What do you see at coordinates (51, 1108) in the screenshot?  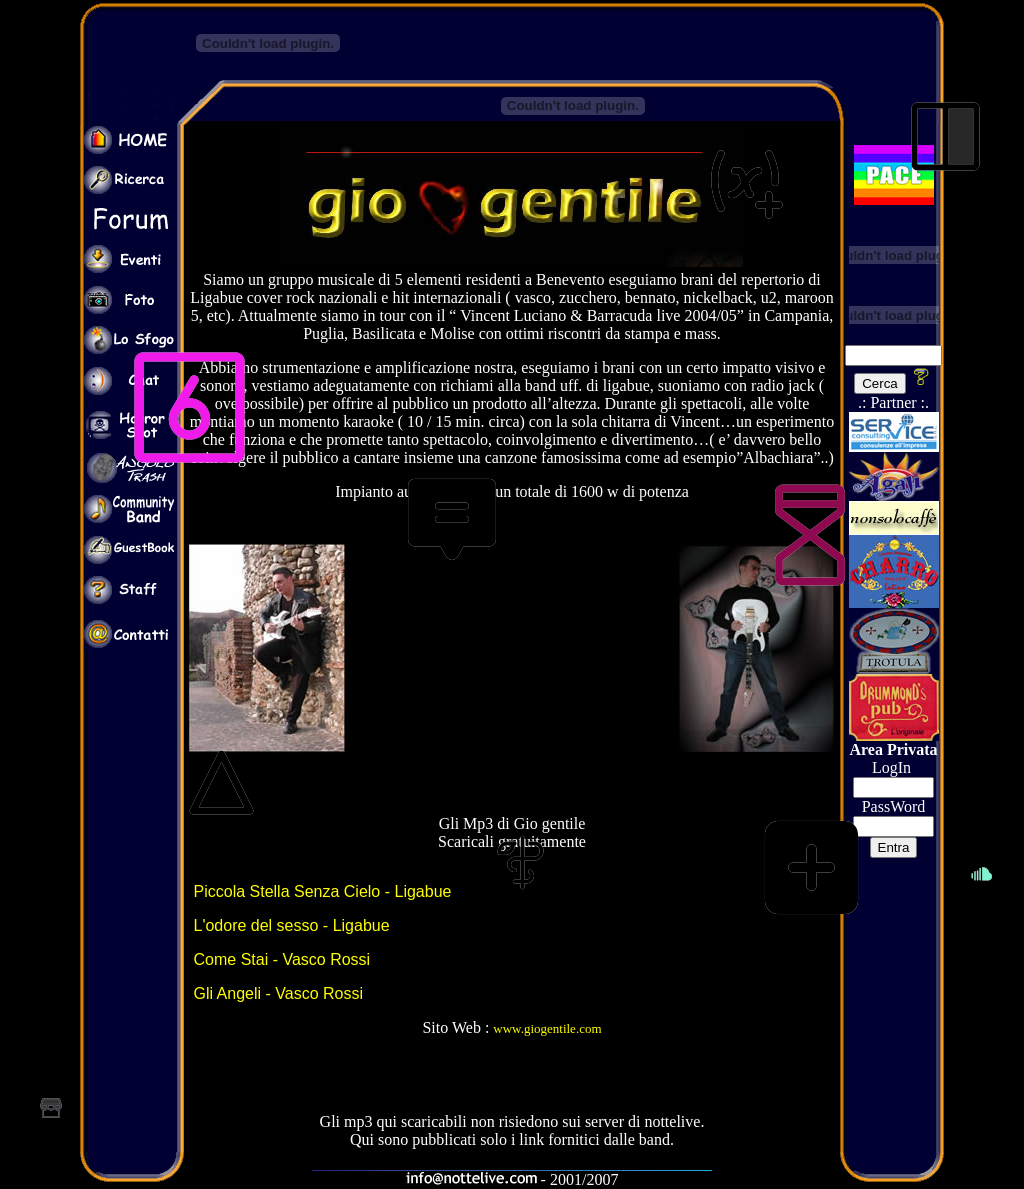 I see `access the online store or marketplace` at bounding box center [51, 1108].